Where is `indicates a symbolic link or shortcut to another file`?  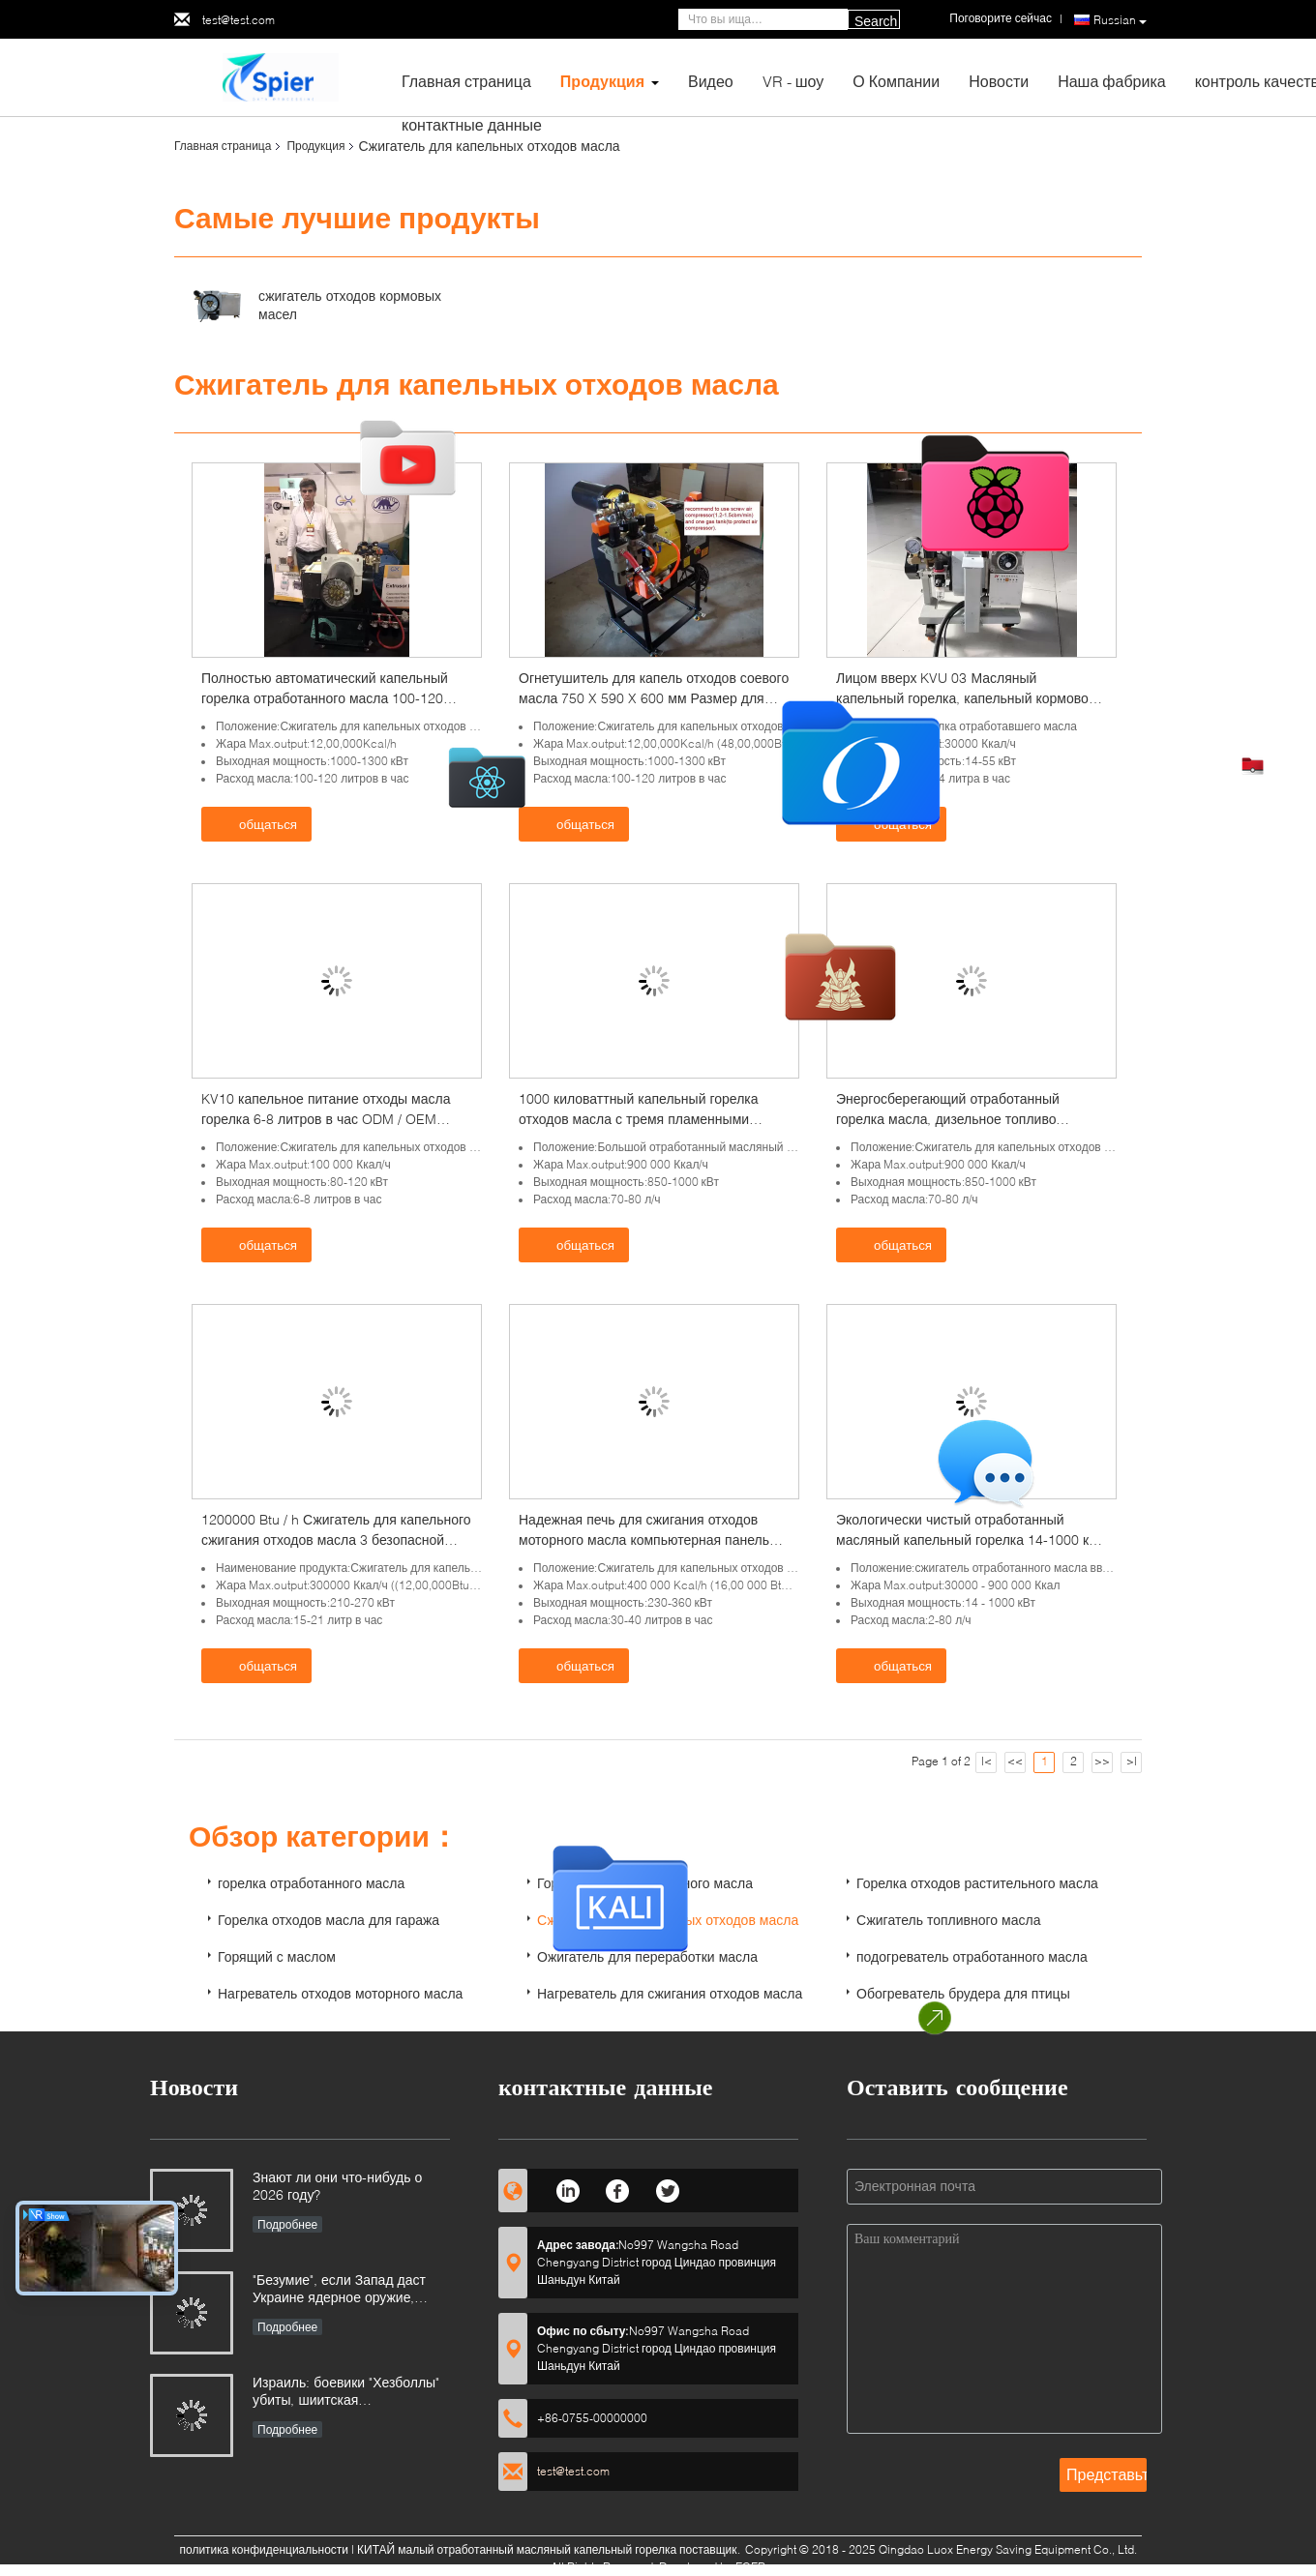 indicates a symbolic link or shortcut to another file is located at coordinates (935, 2018).